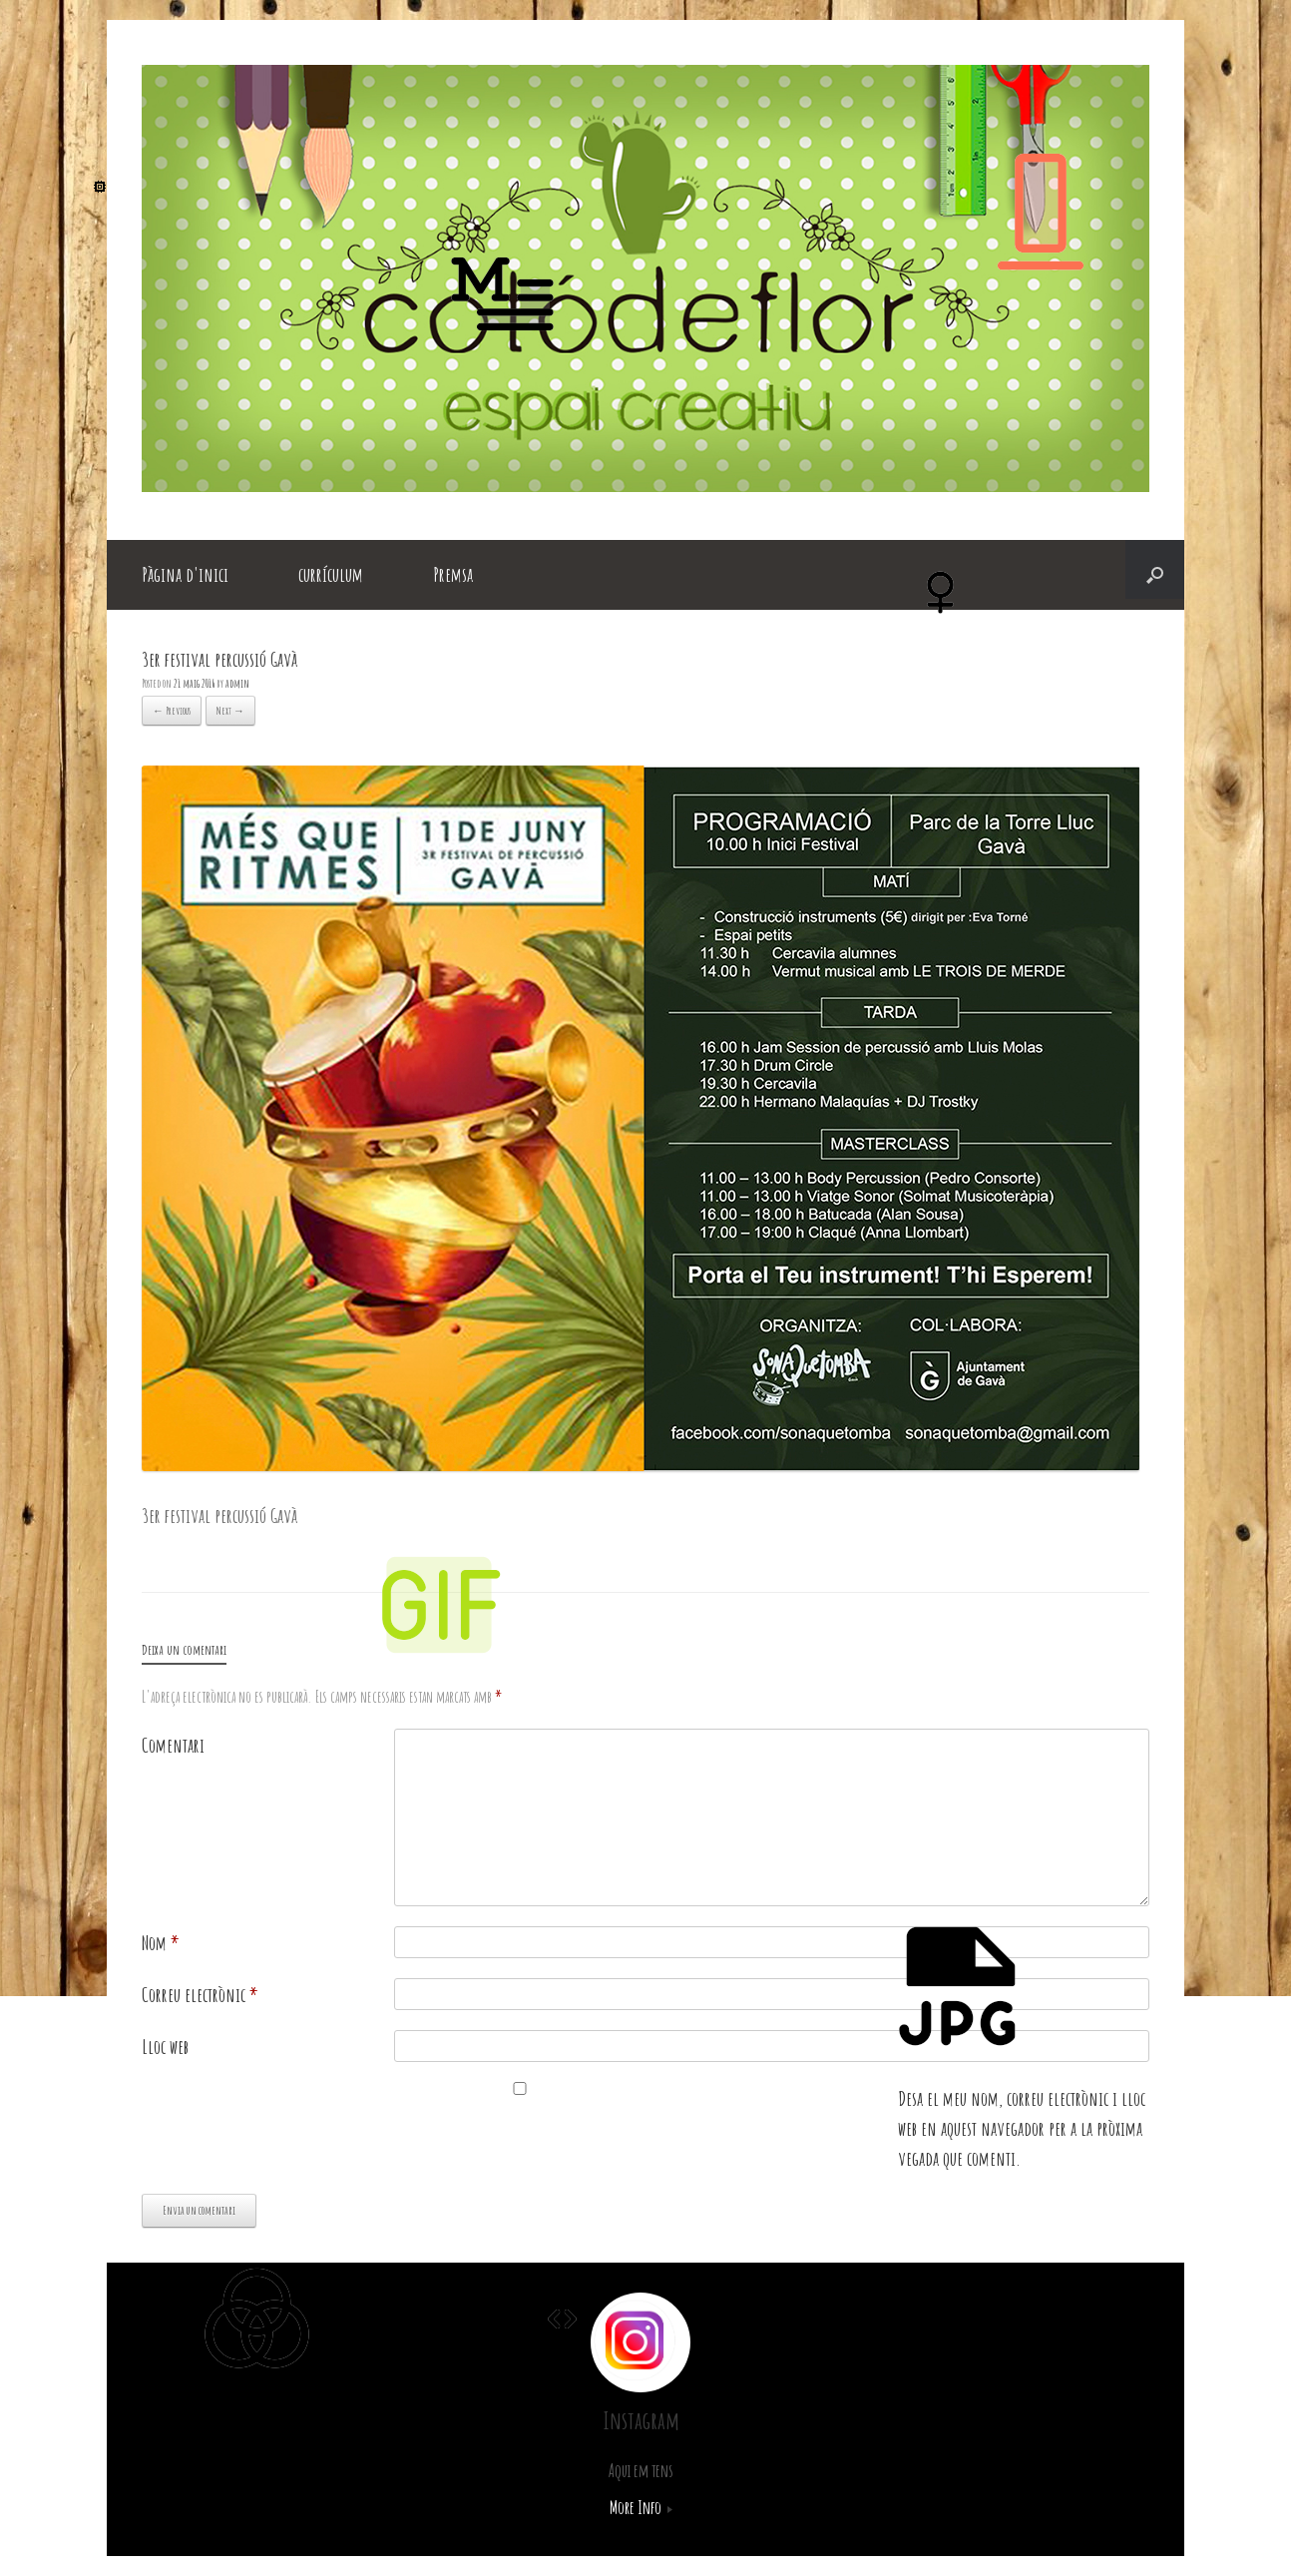 Image resolution: width=1291 pixels, height=2576 pixels. What do you see at coordinates (502, 293) in the screenshot?
I see `read article on medium` at bounding box center [502, 293].